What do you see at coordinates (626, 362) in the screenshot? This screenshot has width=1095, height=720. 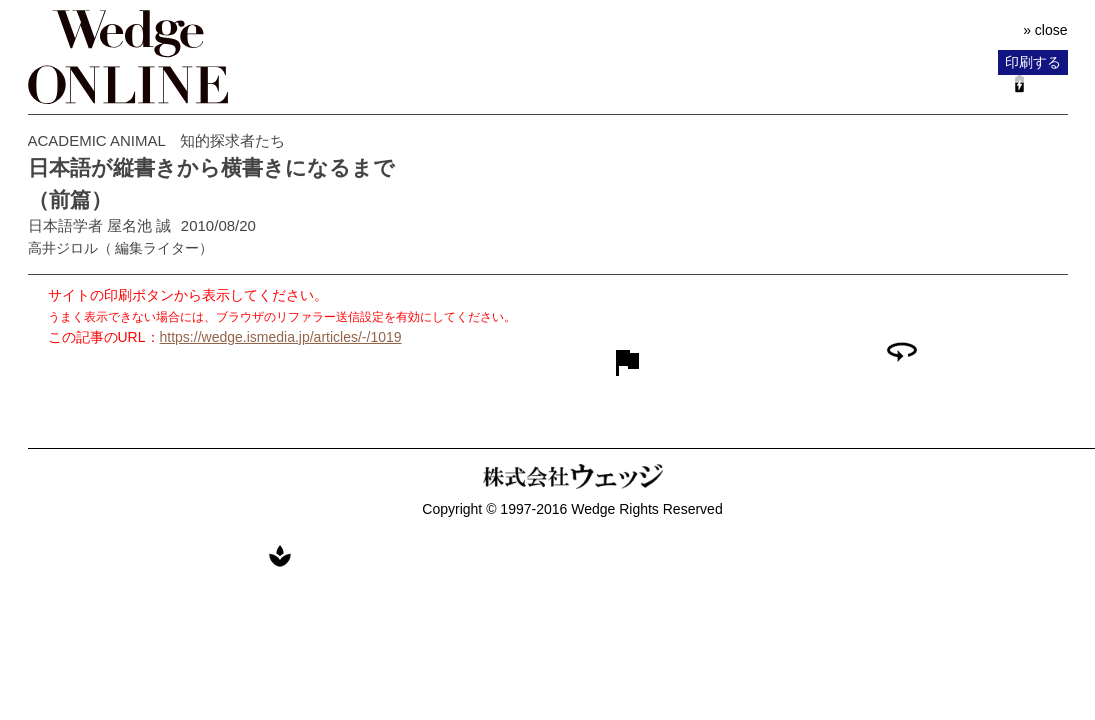 I see `flag or report content` at bounding box center [626, 362].